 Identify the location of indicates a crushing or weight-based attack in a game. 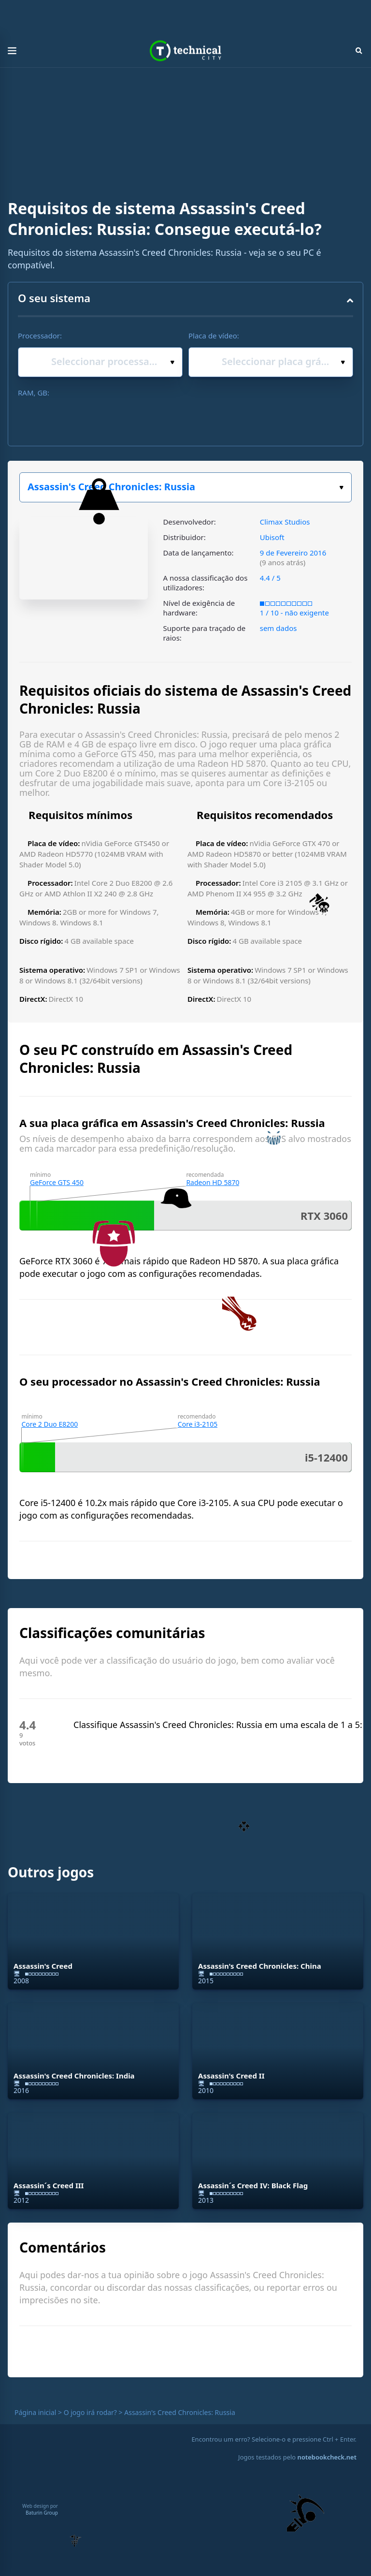
(99, 501).